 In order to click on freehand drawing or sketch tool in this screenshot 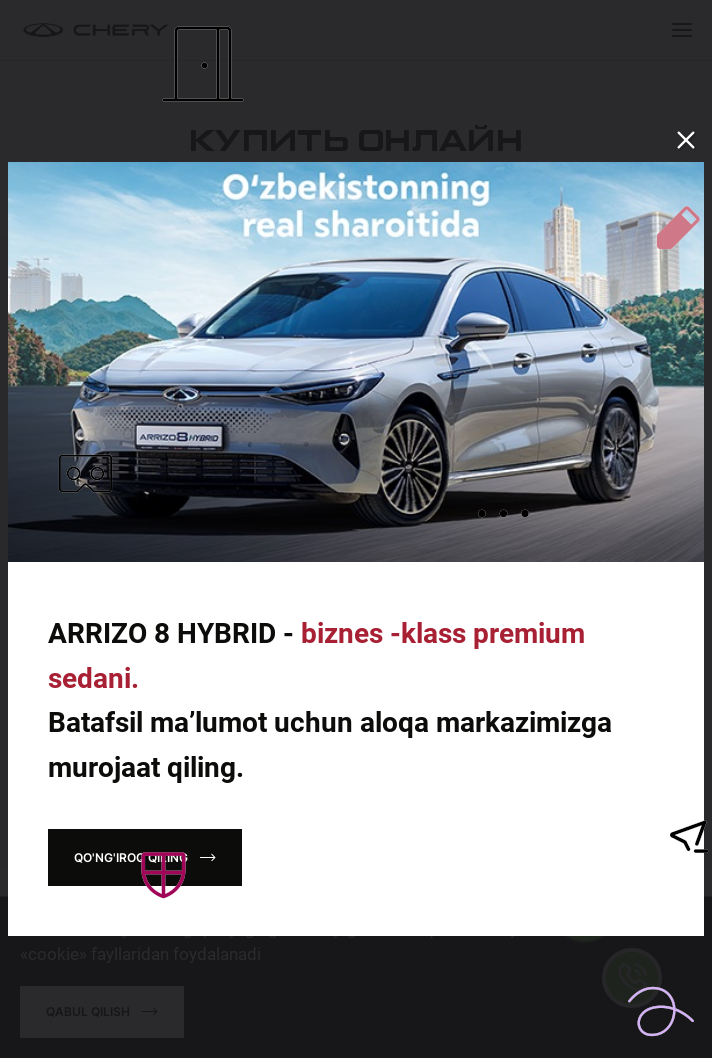, I will do `click(657, 1011)`.